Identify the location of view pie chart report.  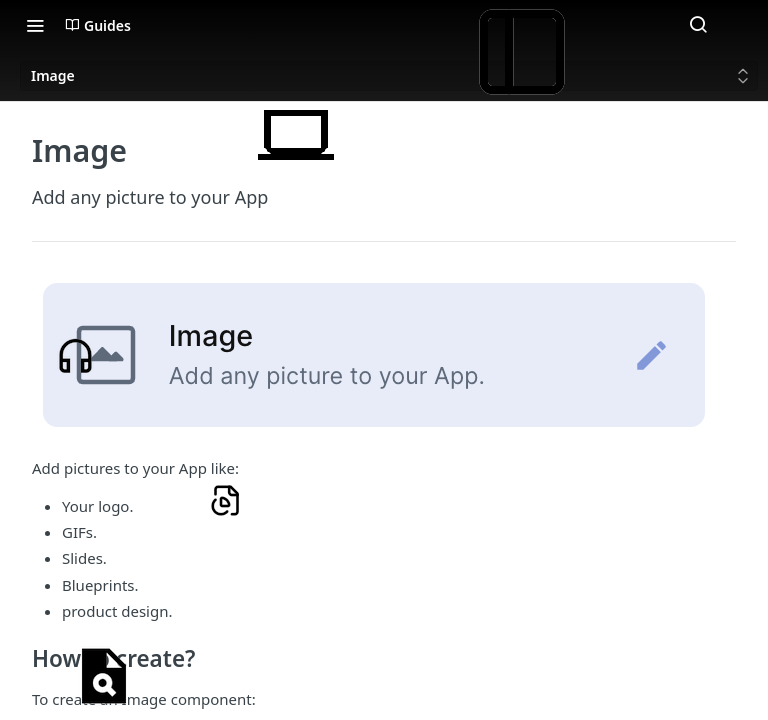
(226, 500).